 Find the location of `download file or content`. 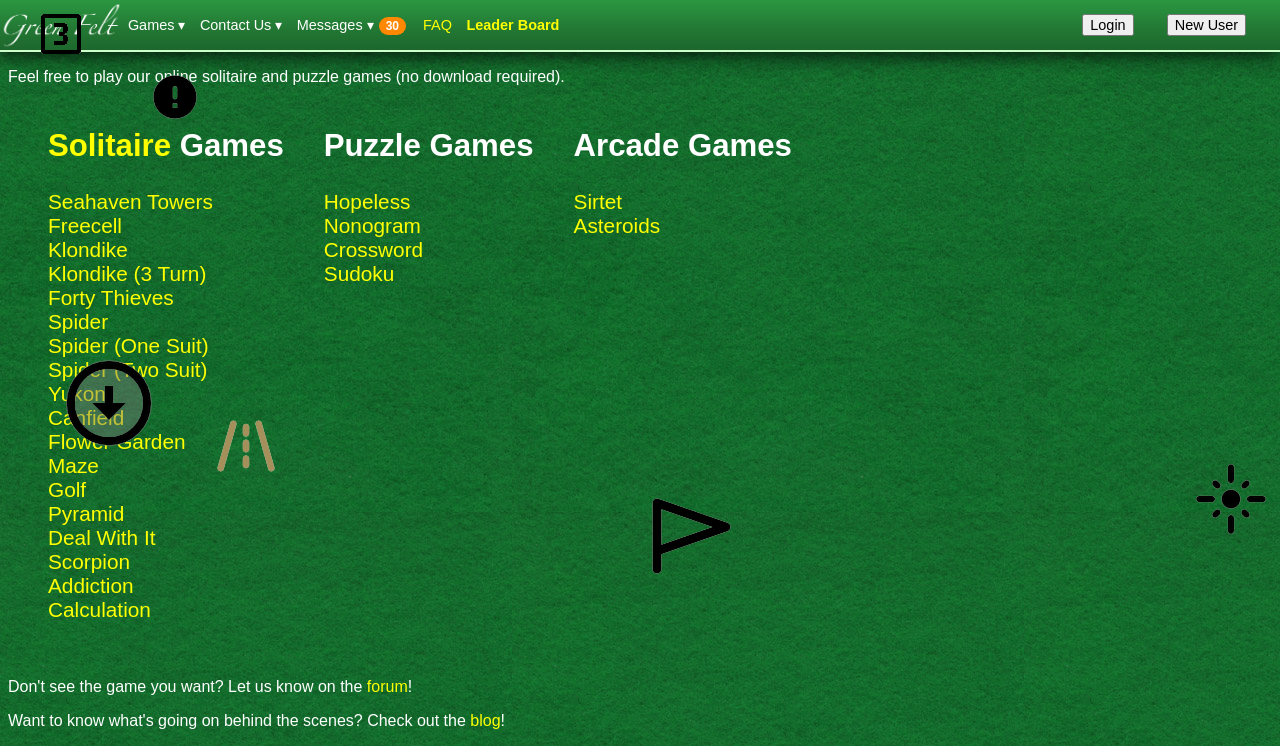

download file or content is located at coordinates (109, 403).